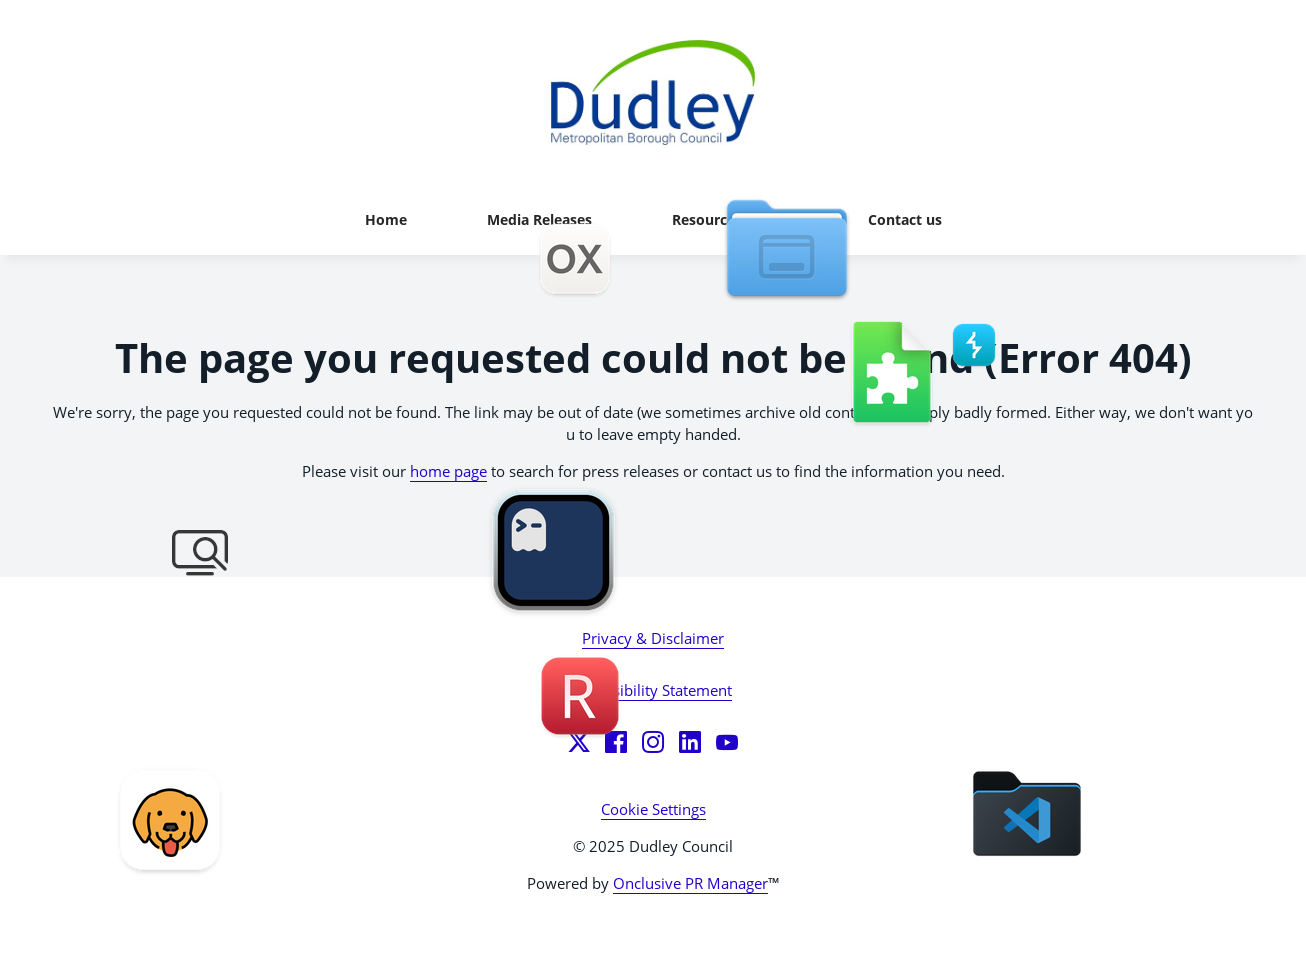  I want to click on open burp suite application, so click(974, 345).